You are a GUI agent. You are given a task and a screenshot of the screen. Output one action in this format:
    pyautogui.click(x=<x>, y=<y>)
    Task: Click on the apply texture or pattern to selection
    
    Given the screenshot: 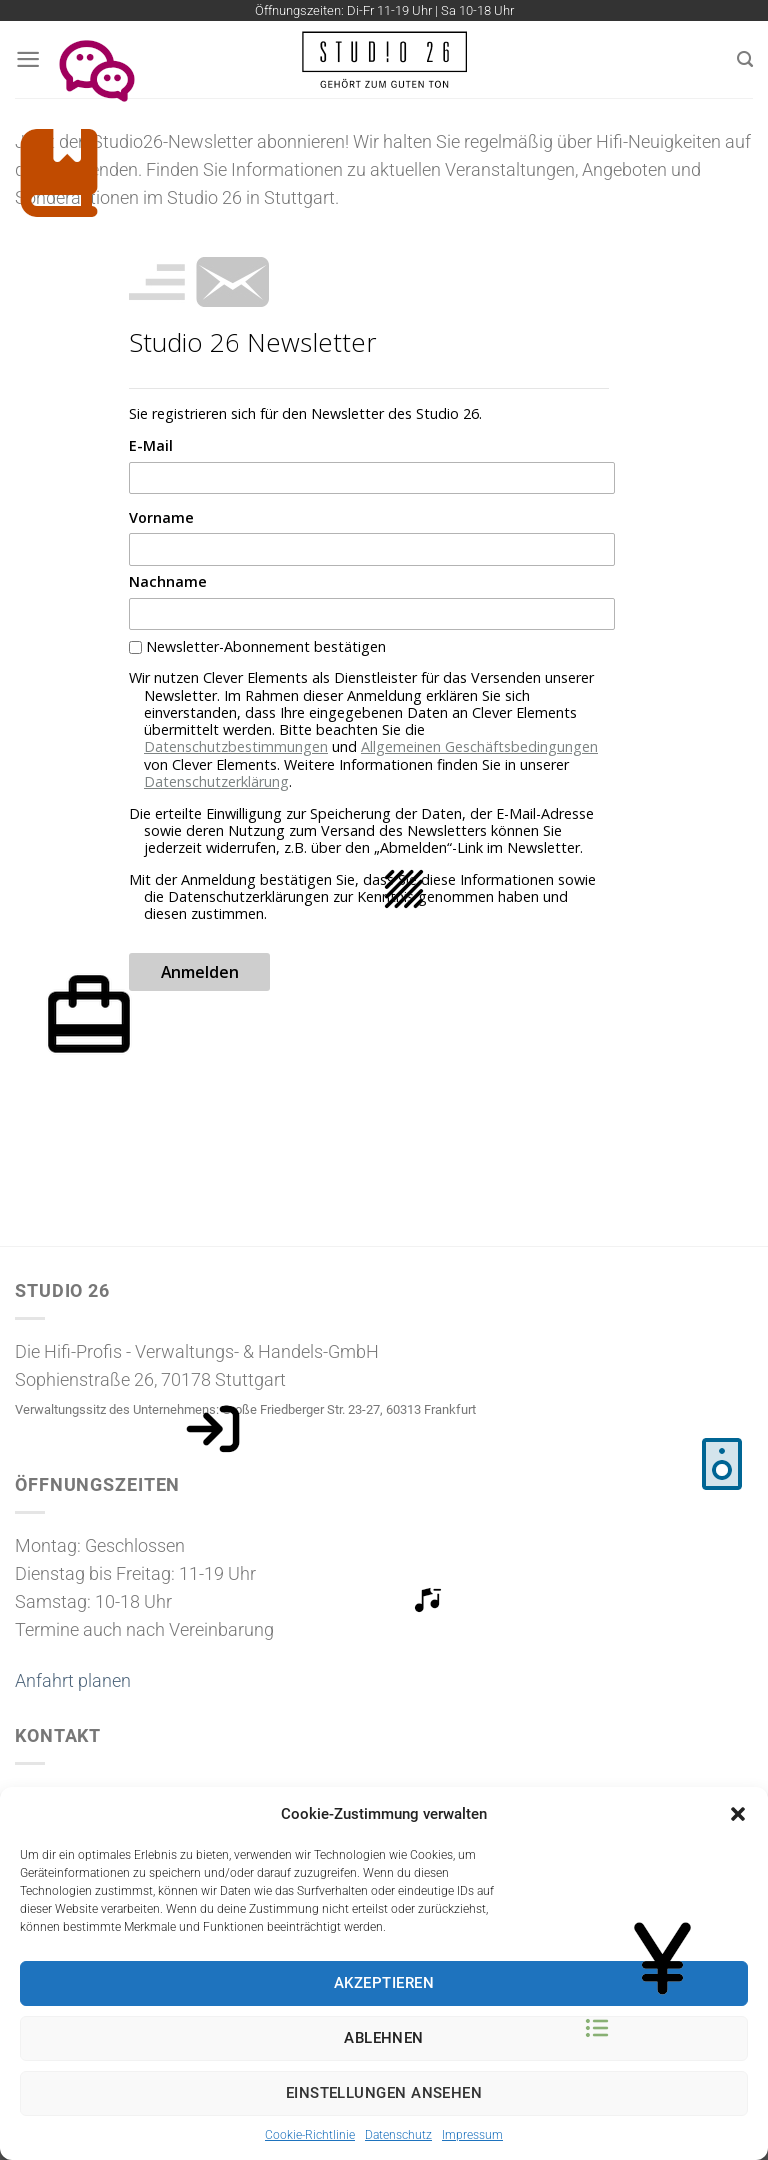 What is the action you would take?
    pyautogui.click(x=404, y=889)
    